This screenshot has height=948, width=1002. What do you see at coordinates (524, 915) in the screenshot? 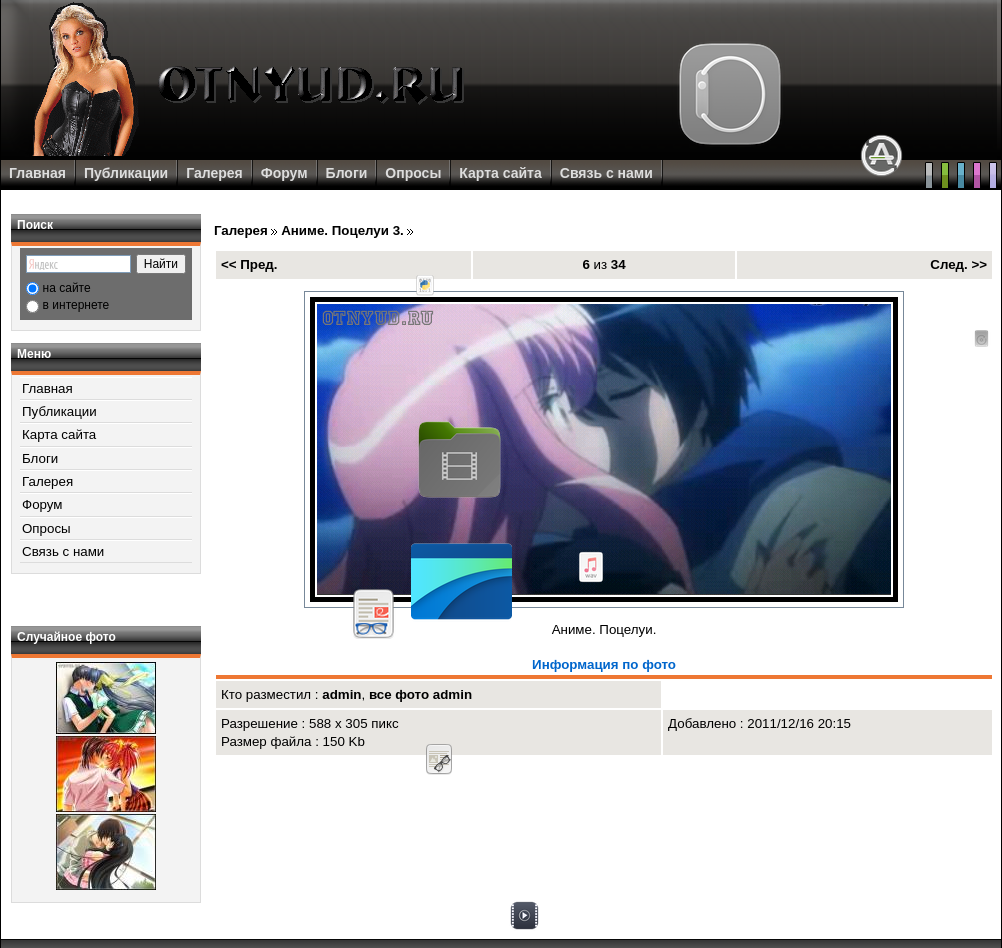
I see `open kdenlive video editor` at bounding box center [524, 915].